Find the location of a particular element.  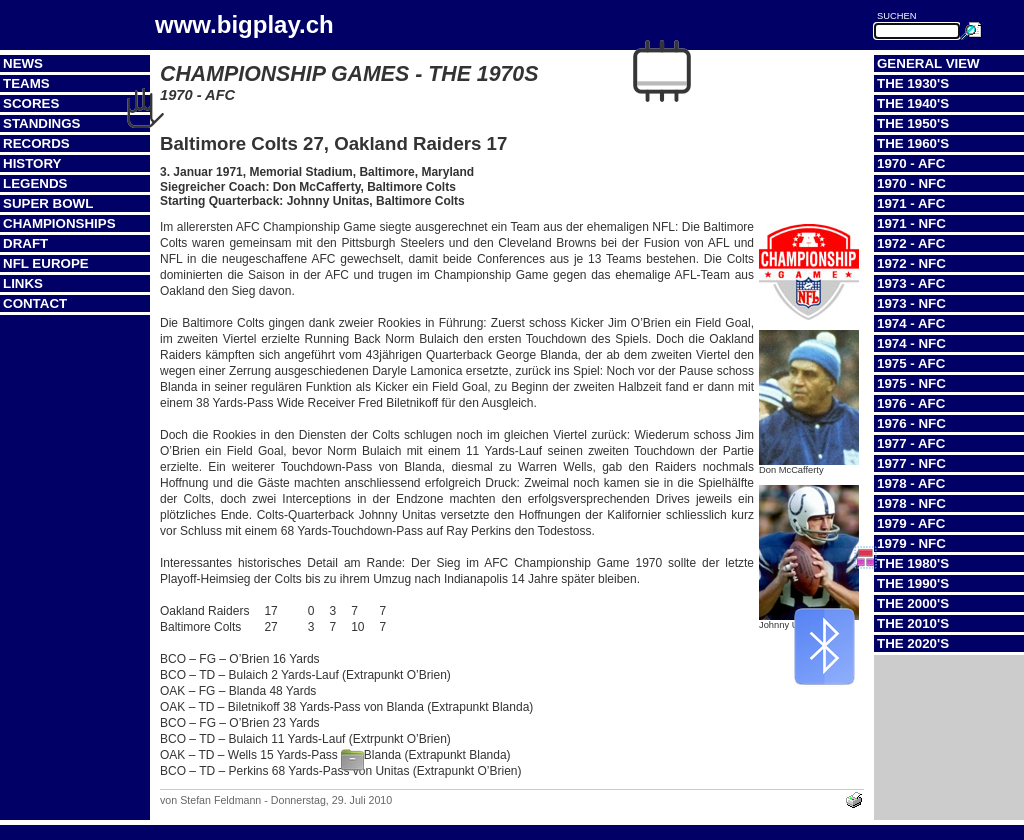

view system hardware information is located at coordinates (662, 69).